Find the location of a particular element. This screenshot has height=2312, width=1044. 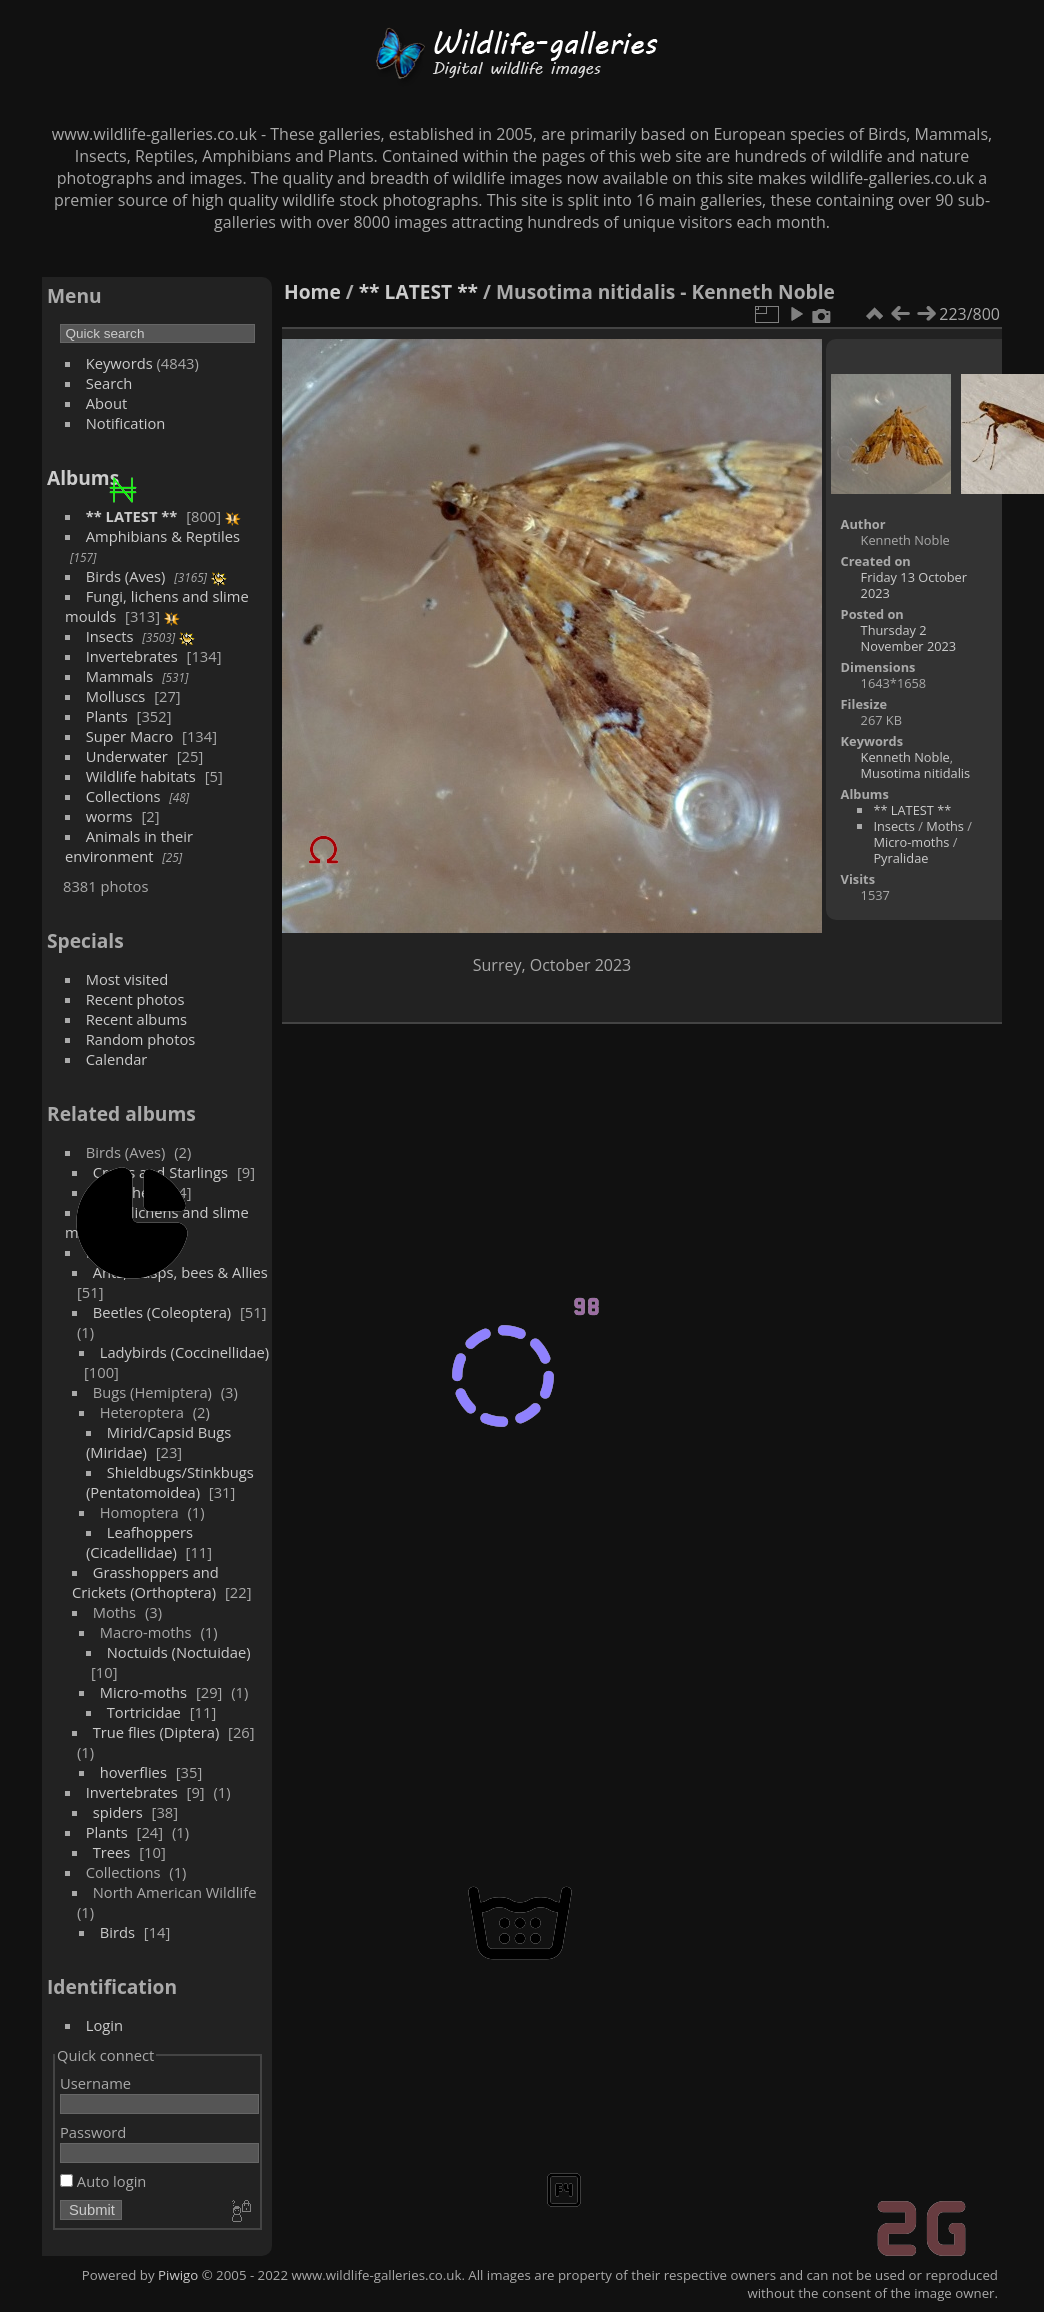

represents the omega symbol in mathematical or scientific contexts is located at coordinates (323, 850).